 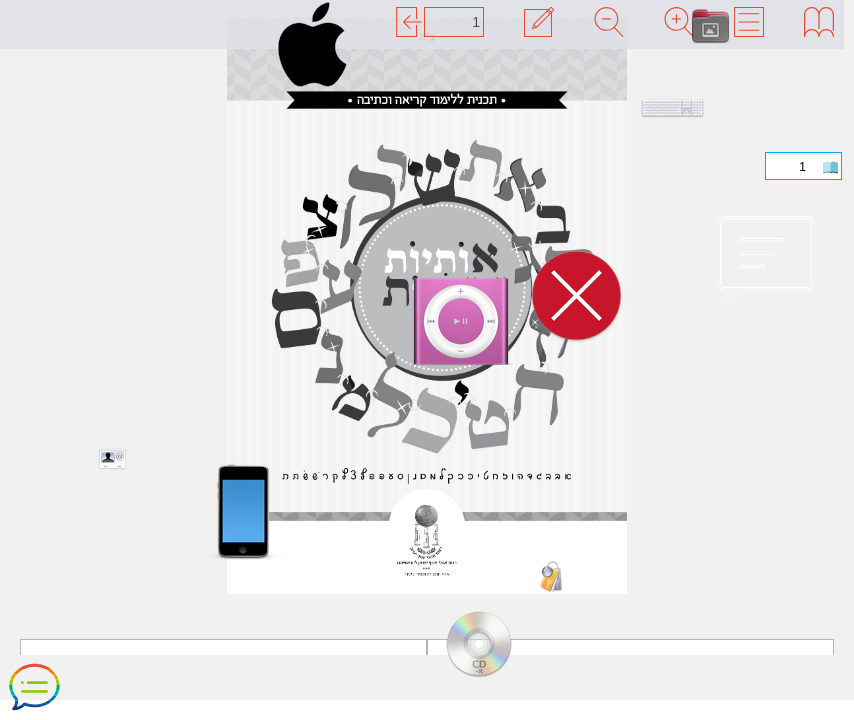 I want to click on open contacts app, so click(x=112, y=458).